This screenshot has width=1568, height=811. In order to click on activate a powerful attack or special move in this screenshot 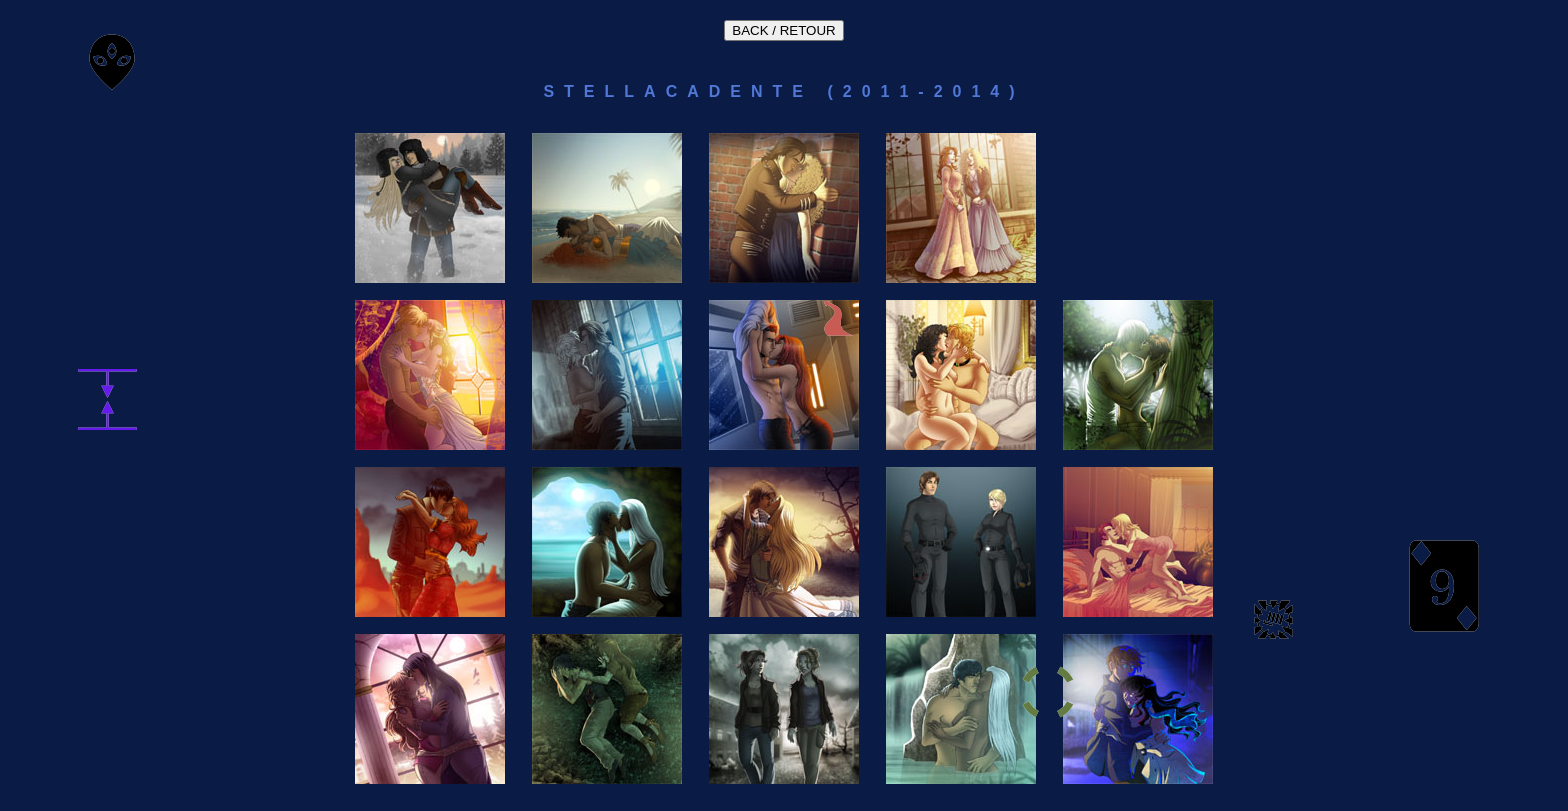, I will do `click(1273, 619)`.